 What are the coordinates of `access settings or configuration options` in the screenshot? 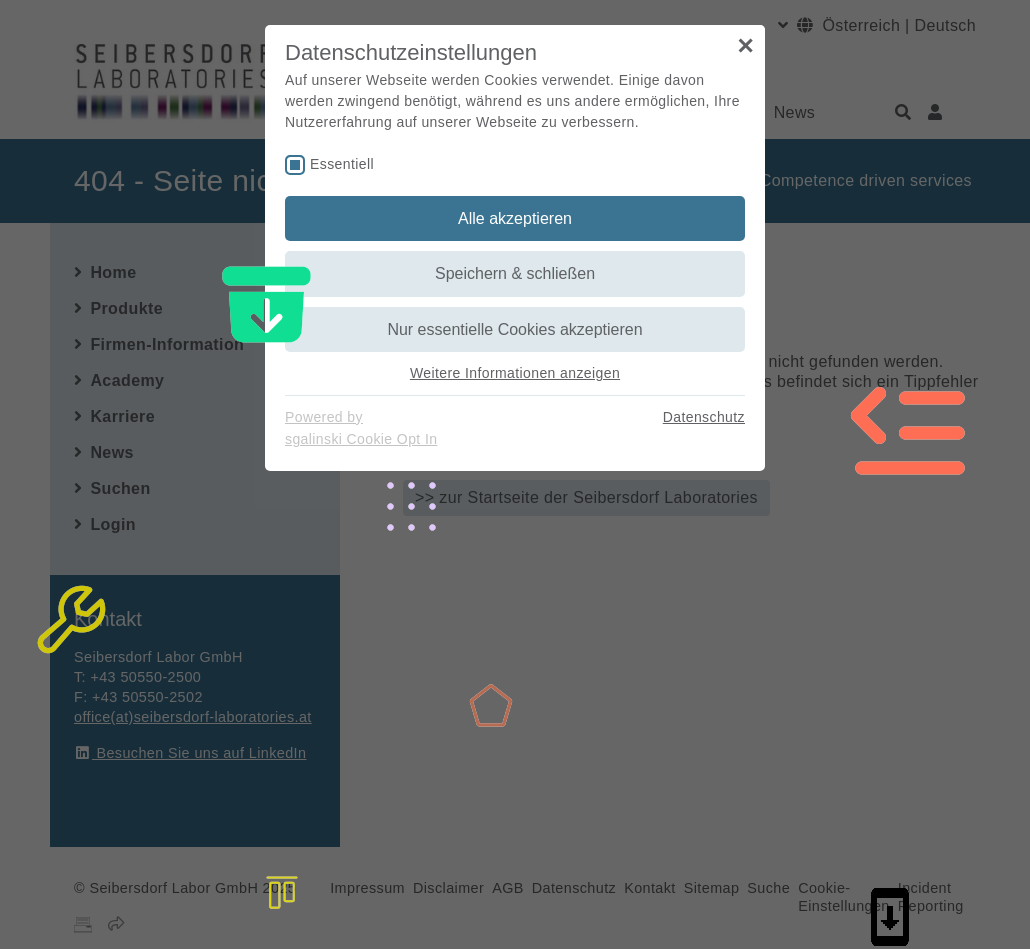 It's located at (71, 619).